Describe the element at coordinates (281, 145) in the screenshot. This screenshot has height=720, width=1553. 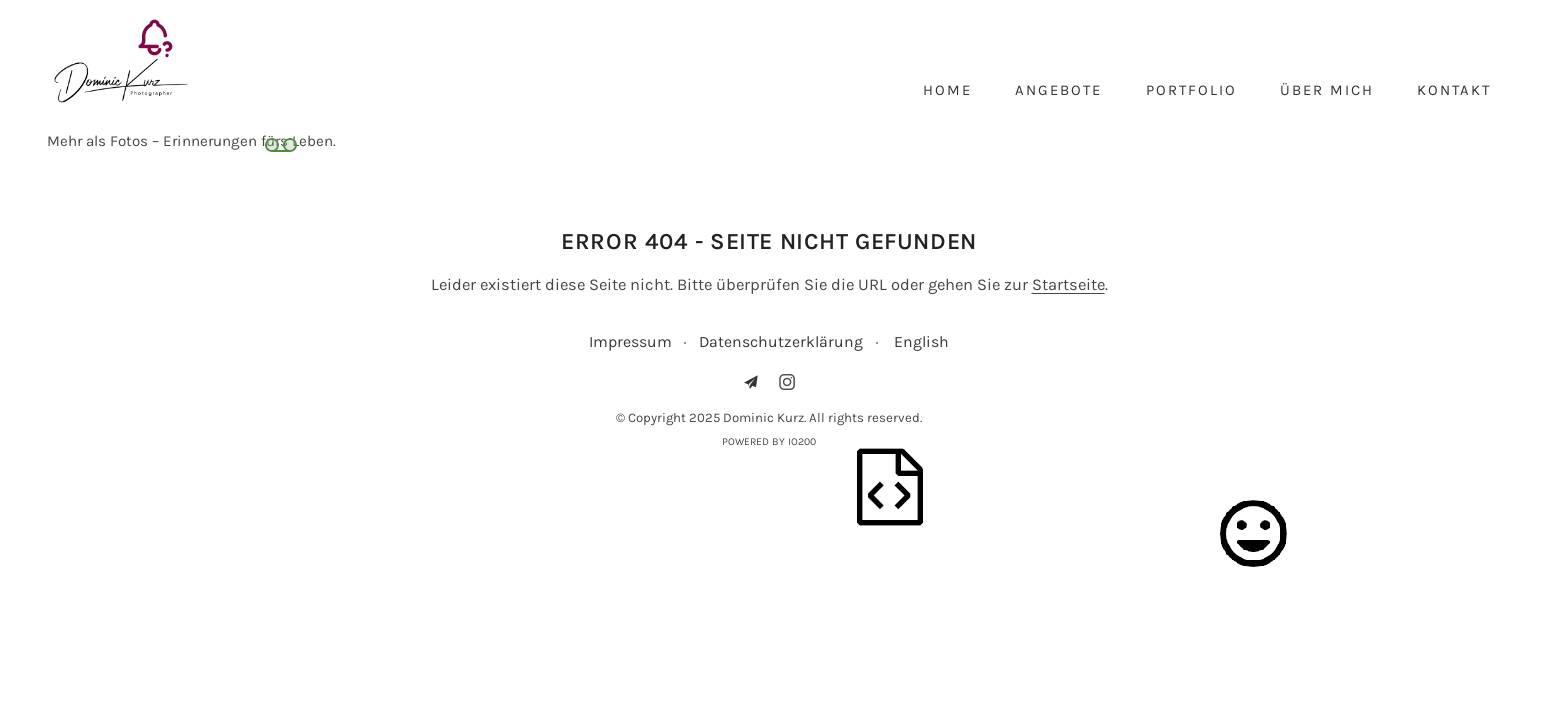
I see `access voicemail messages` at that location.